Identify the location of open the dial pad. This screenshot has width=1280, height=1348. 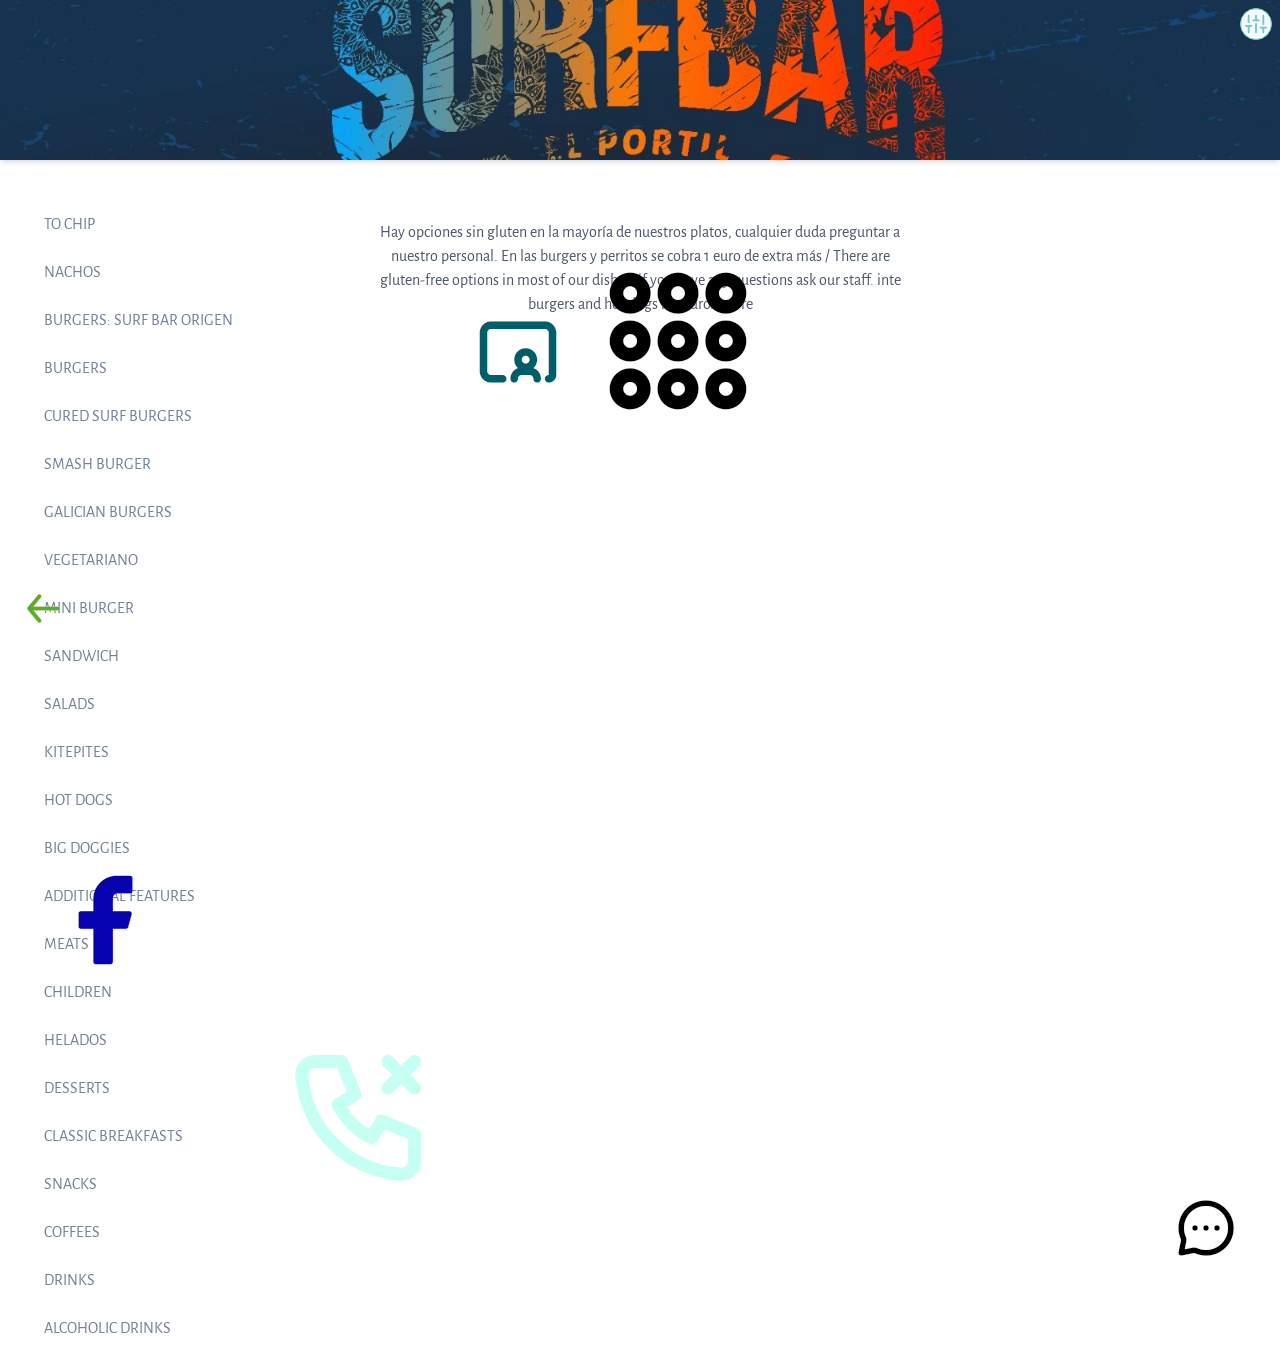
(678, 341).